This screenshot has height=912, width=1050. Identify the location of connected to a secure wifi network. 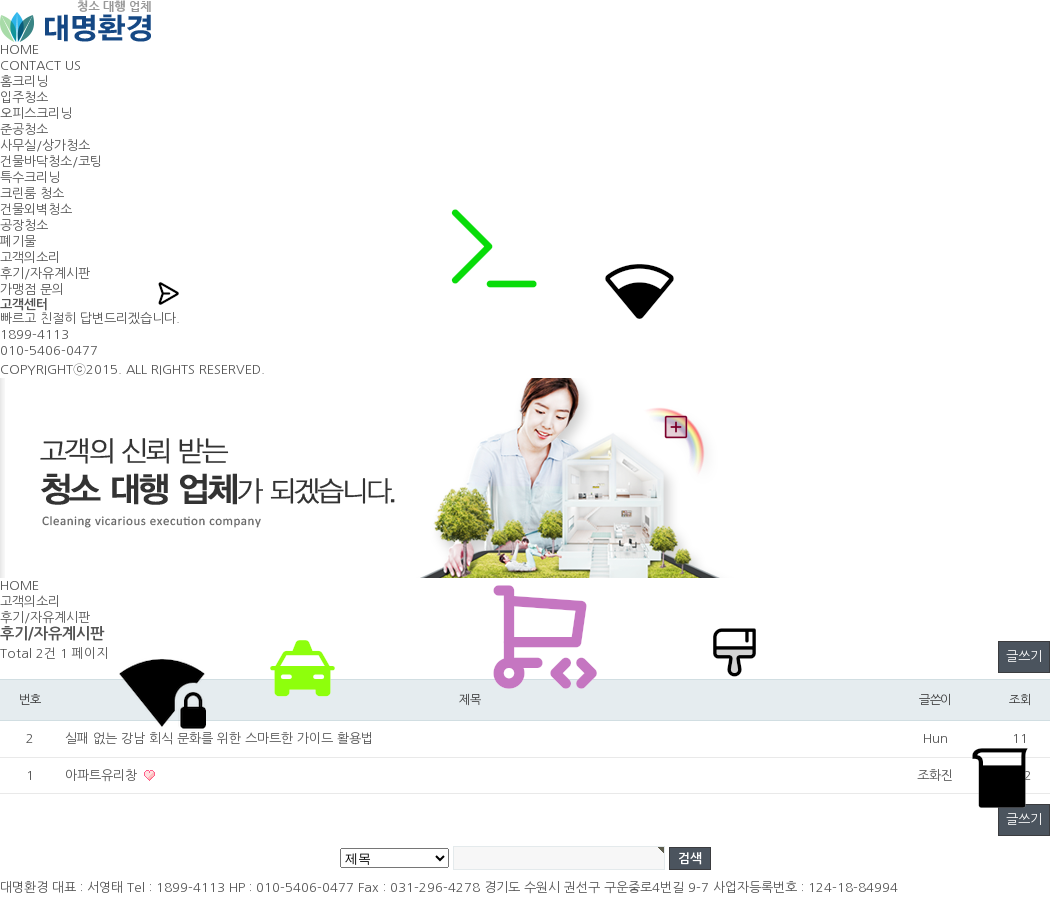
(162, 692).